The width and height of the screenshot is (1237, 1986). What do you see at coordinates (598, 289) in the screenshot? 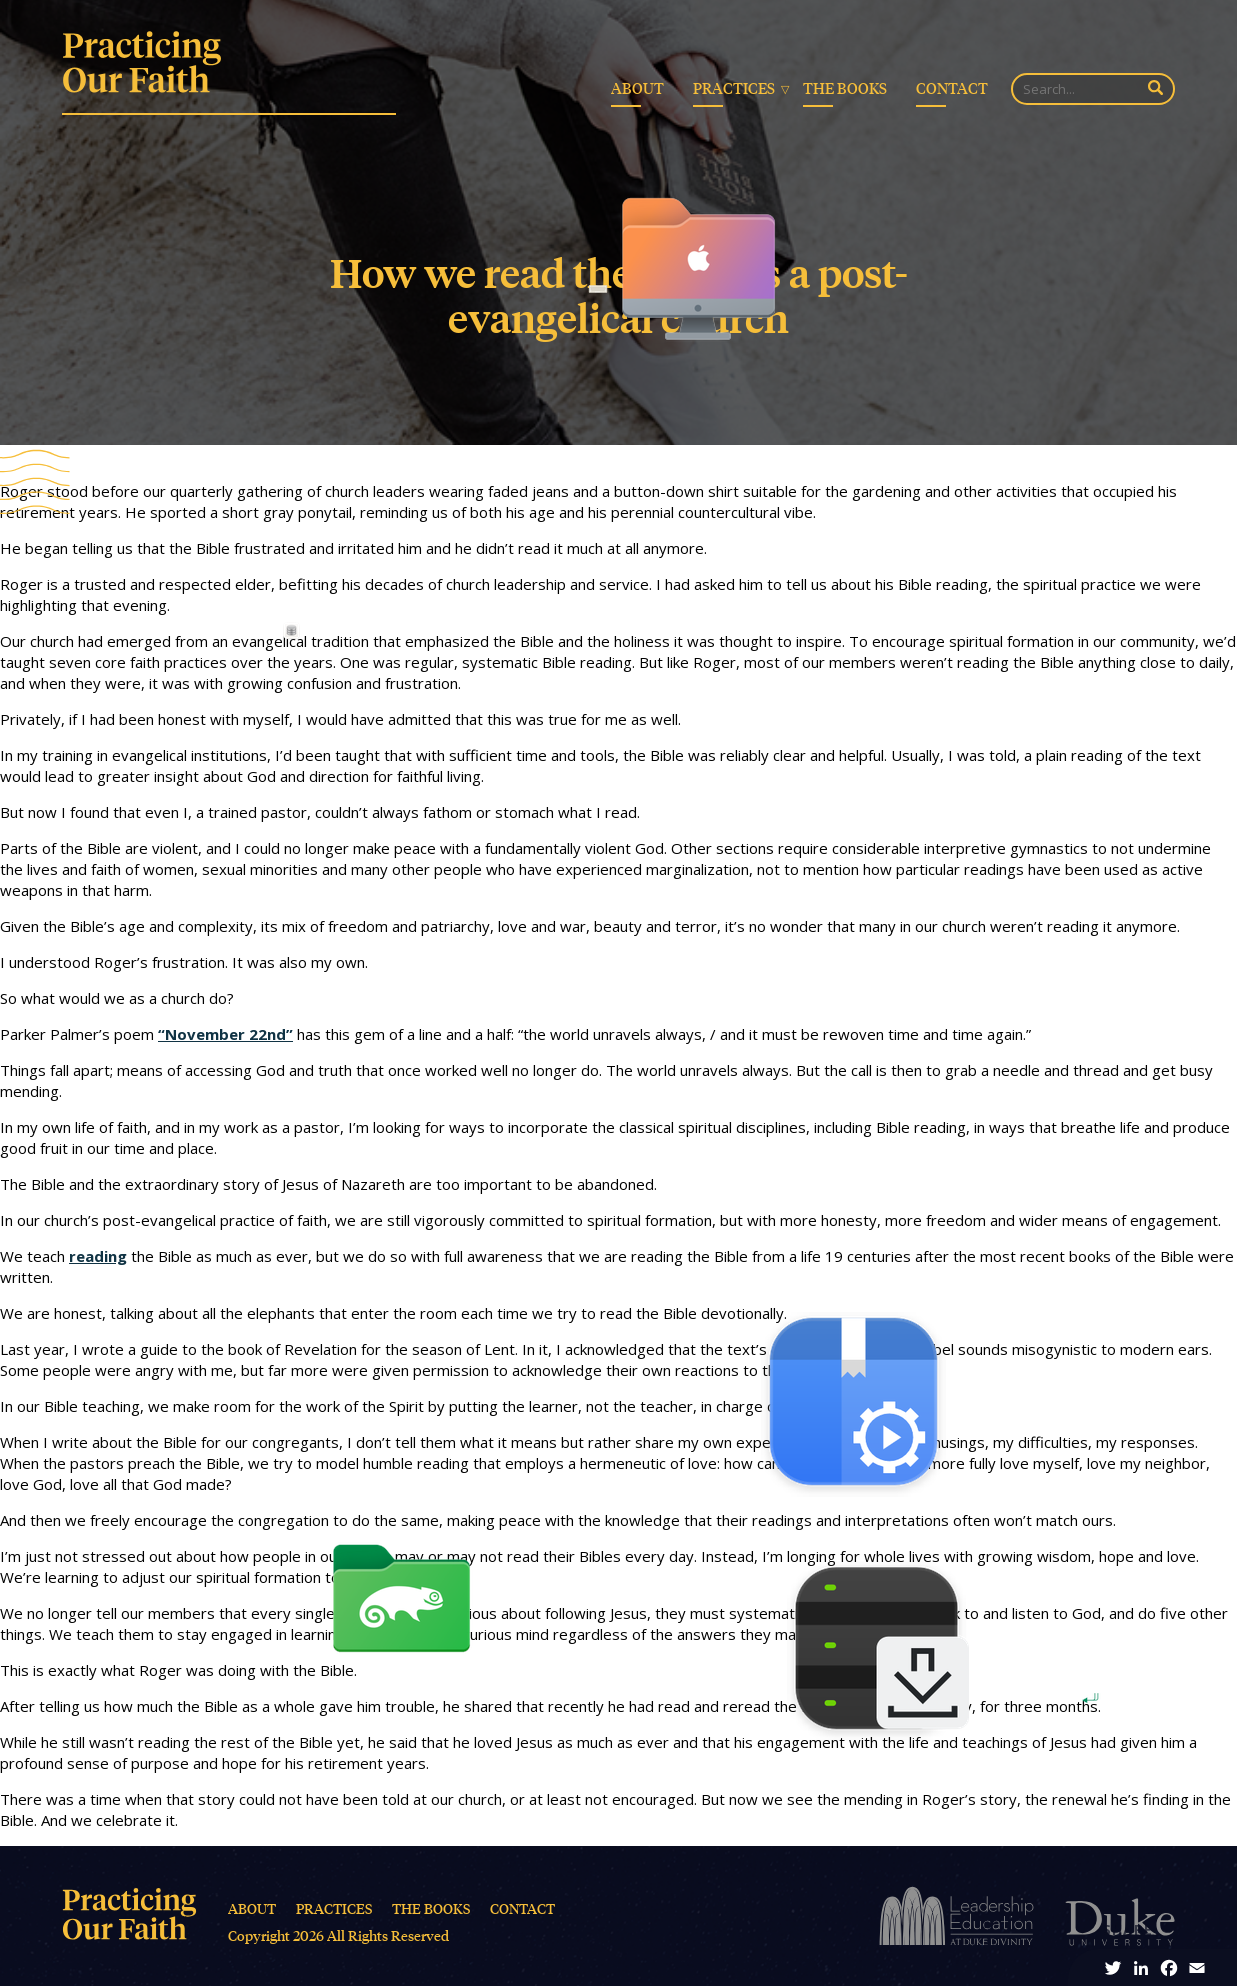
I see `connect a bluetooth keyboard` at bounding box center [598, 289].